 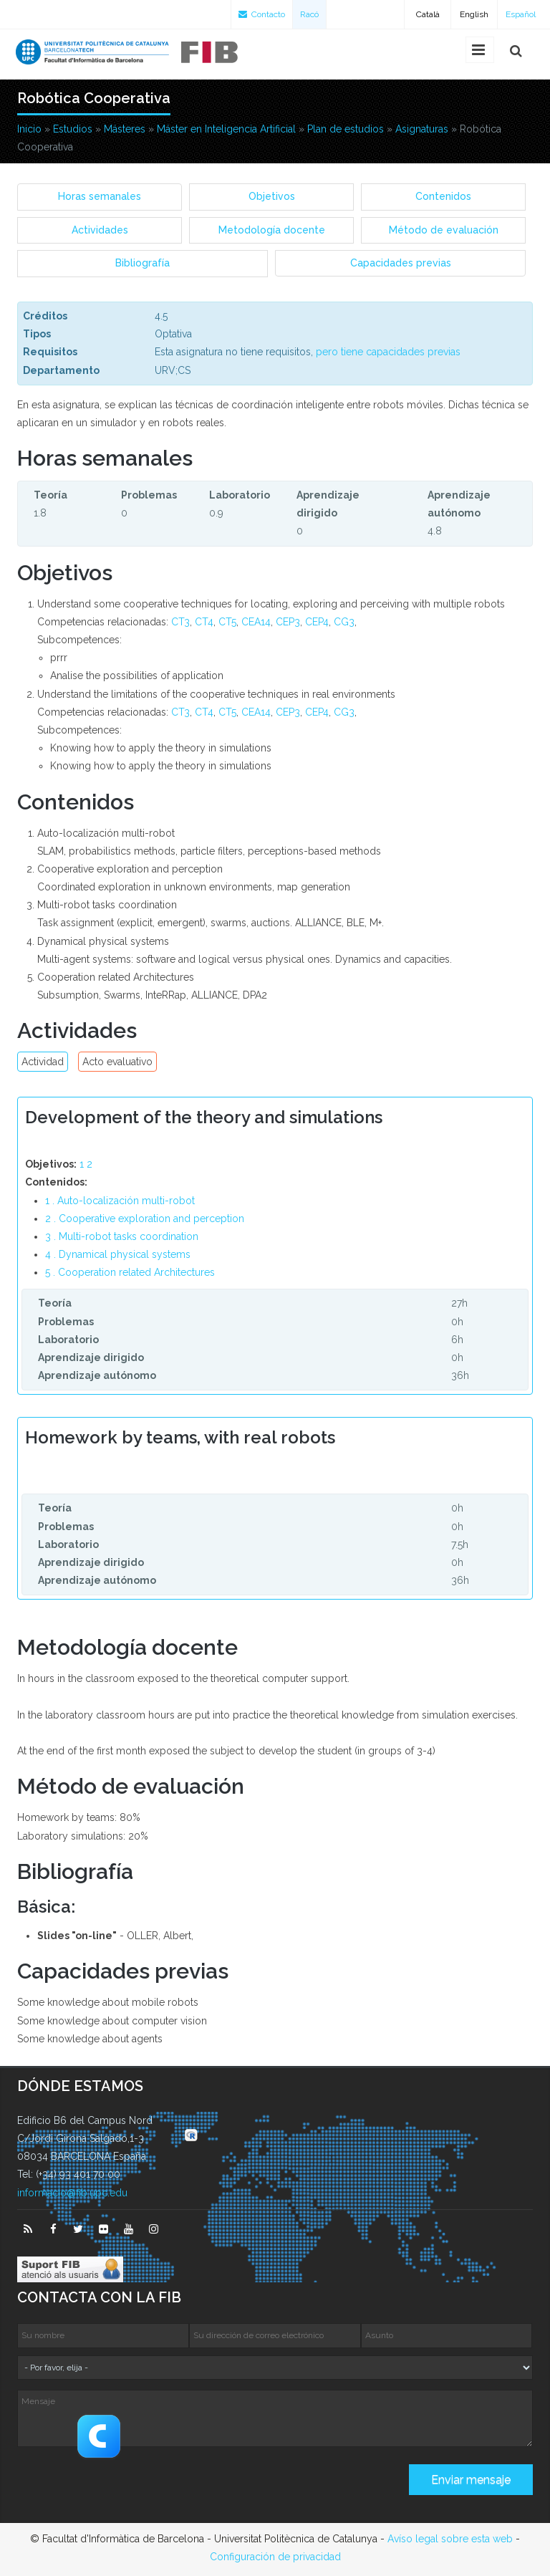 What do you see at coordinates (99, 2436) in the screenshot?
I see `open the Cura 3D printing slicer application` at bounding box center [99, 2436].